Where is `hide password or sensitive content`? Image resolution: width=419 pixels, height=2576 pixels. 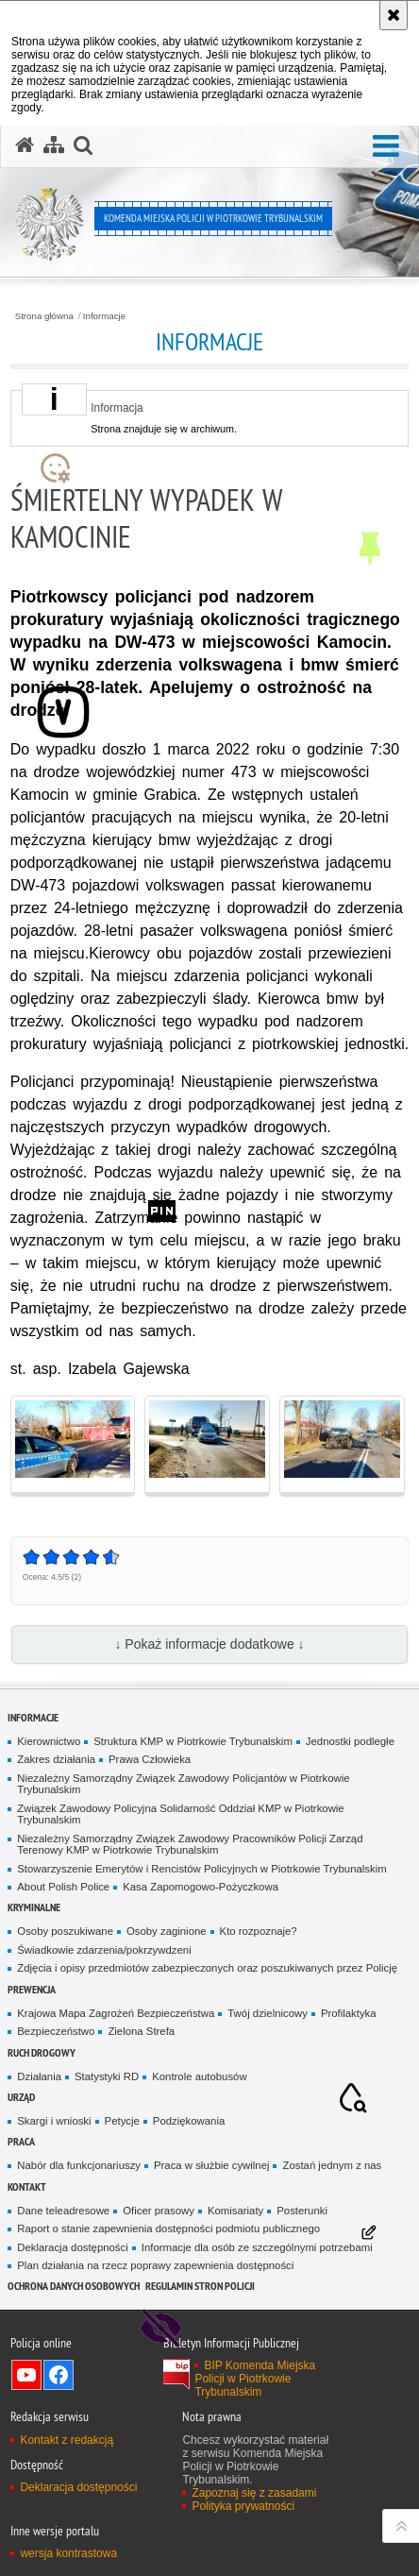 hide password or sensitive content is located at coordinates (160, 2328).